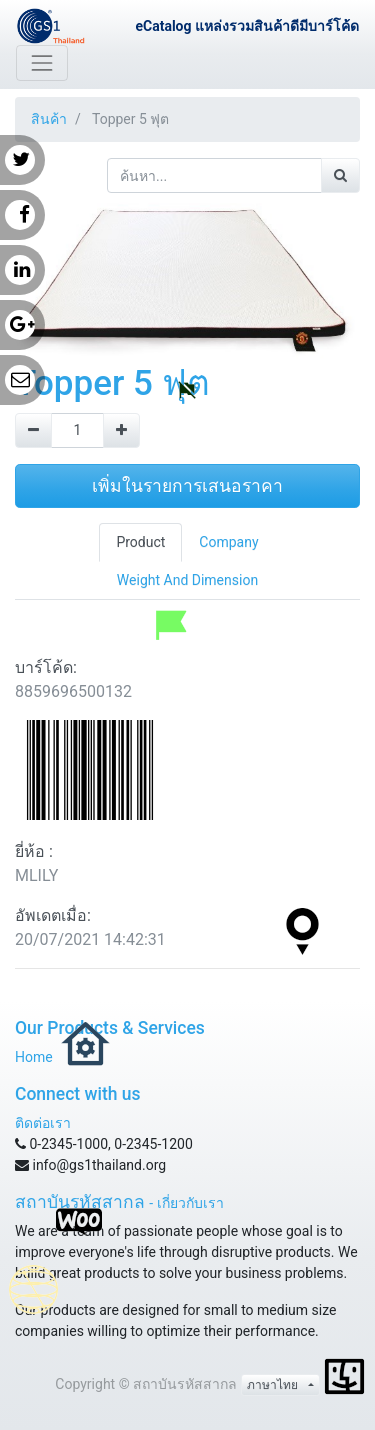 The width and height of the screenshot is (375, 1430). What do you see at coordinates (187, 390) in the screenshot?
I see `remove flag or marker` at bounding box center [187, 390].